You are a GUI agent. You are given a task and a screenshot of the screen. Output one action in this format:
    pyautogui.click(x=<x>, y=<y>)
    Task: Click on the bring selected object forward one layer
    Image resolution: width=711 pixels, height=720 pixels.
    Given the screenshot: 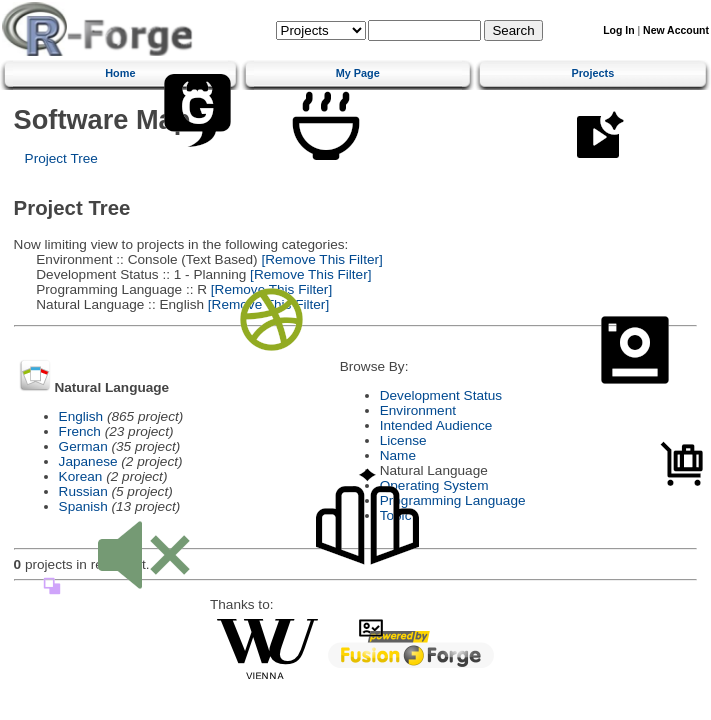 What is the action you would take?
    pyautogui.click(x=52, y=586)
    